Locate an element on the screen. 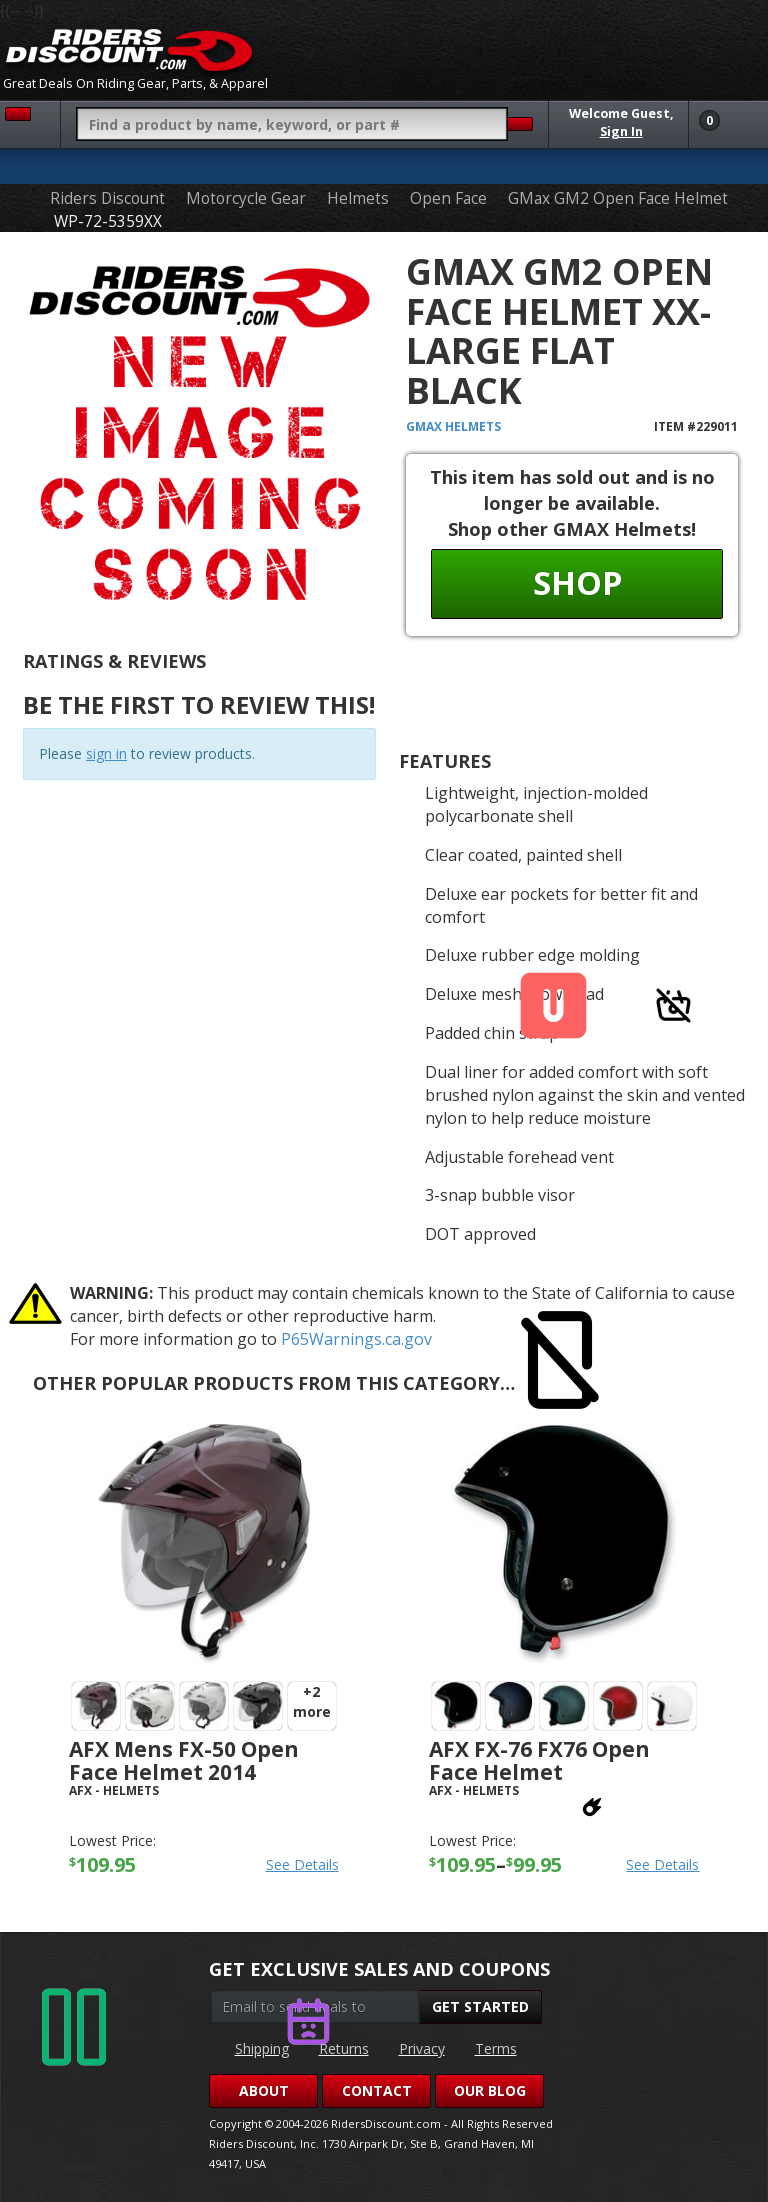  switch to column view layout is located at coordinates (74, 2027).